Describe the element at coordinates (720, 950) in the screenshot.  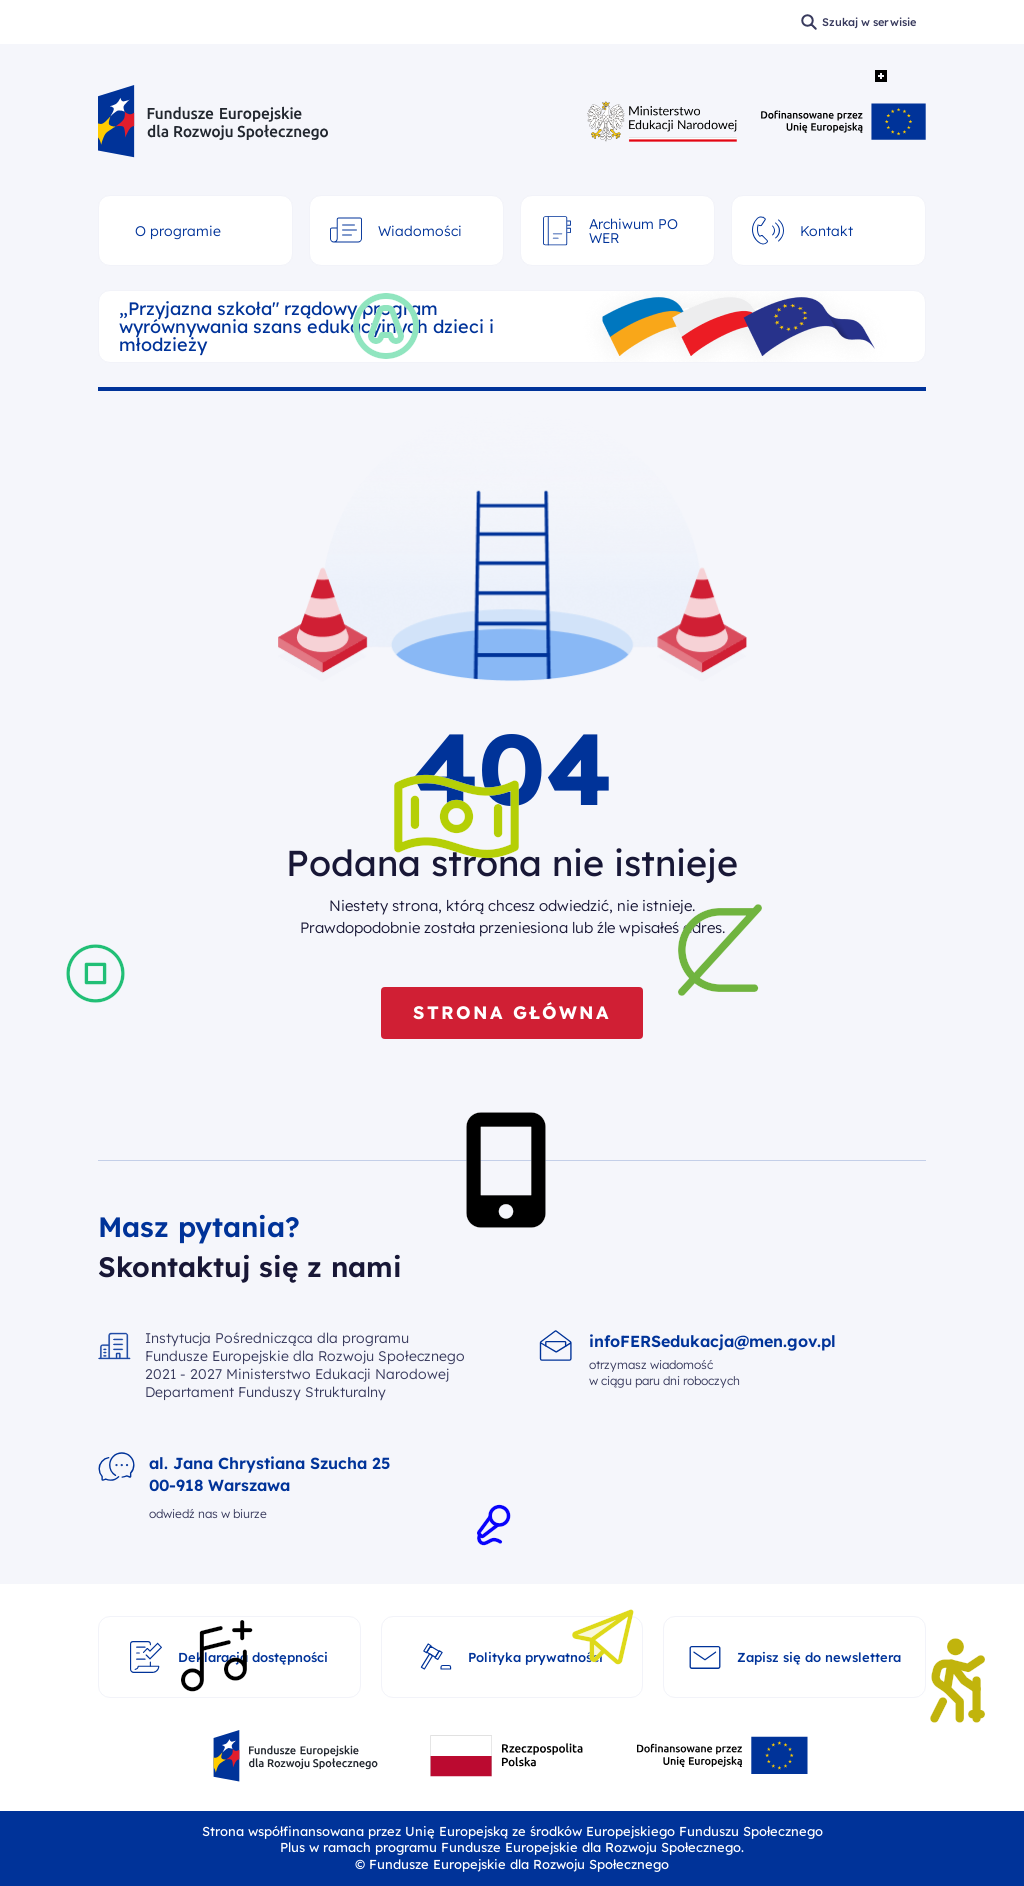
I see `indicates a set is not a subset of another in mathematical notation` at that location.